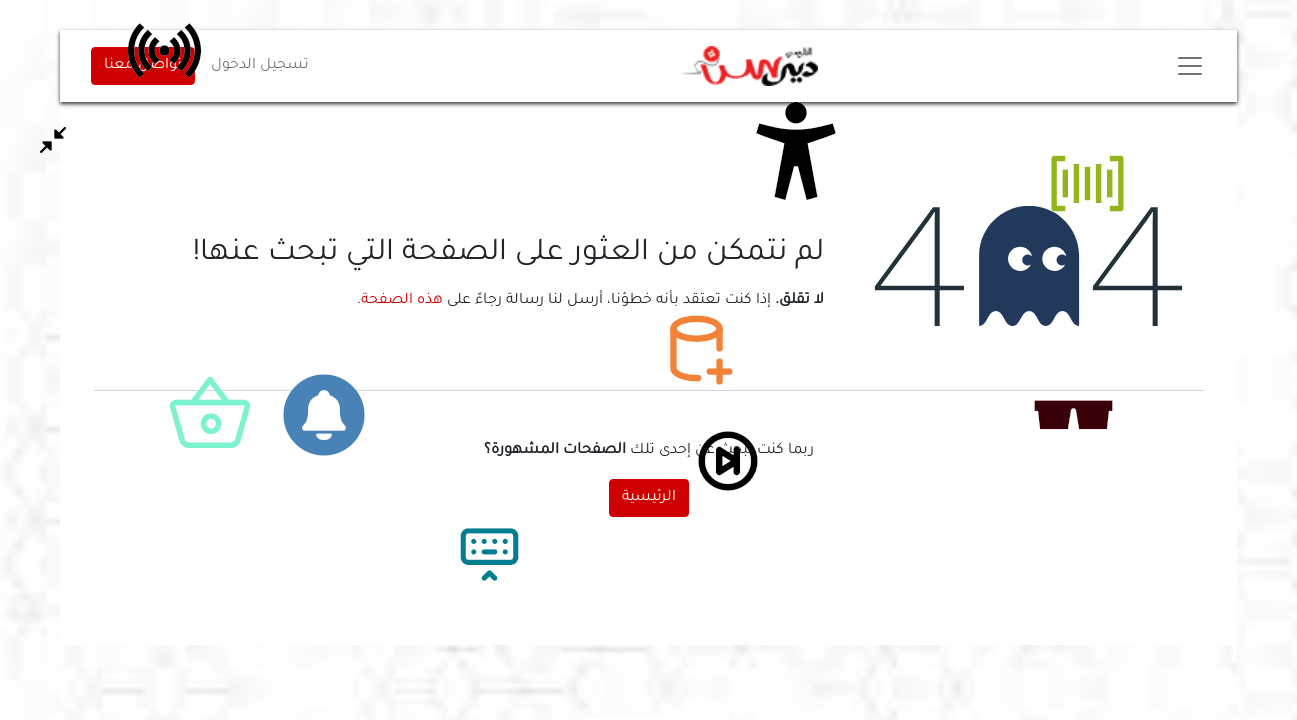 The width and height of the screenshot is (1297, 720). What do you see at coordinates (1073, 413) in the screenshot?
I see `enable reading or accessibility mode` at bounding box center [1073, 413].